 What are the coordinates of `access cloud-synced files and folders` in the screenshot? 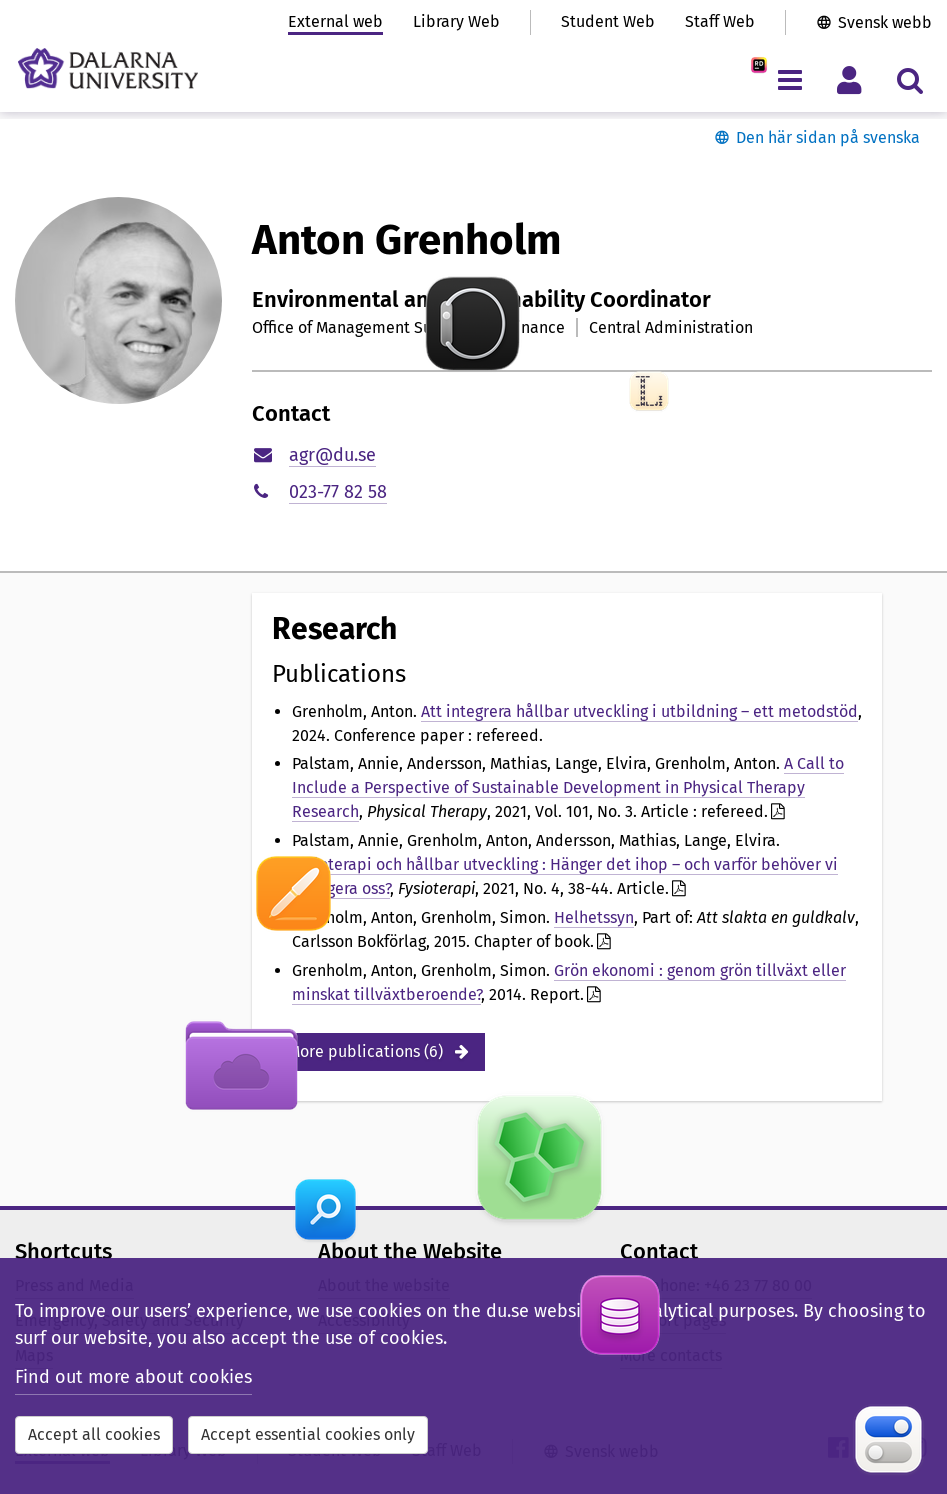 It's located at (241, 1065).